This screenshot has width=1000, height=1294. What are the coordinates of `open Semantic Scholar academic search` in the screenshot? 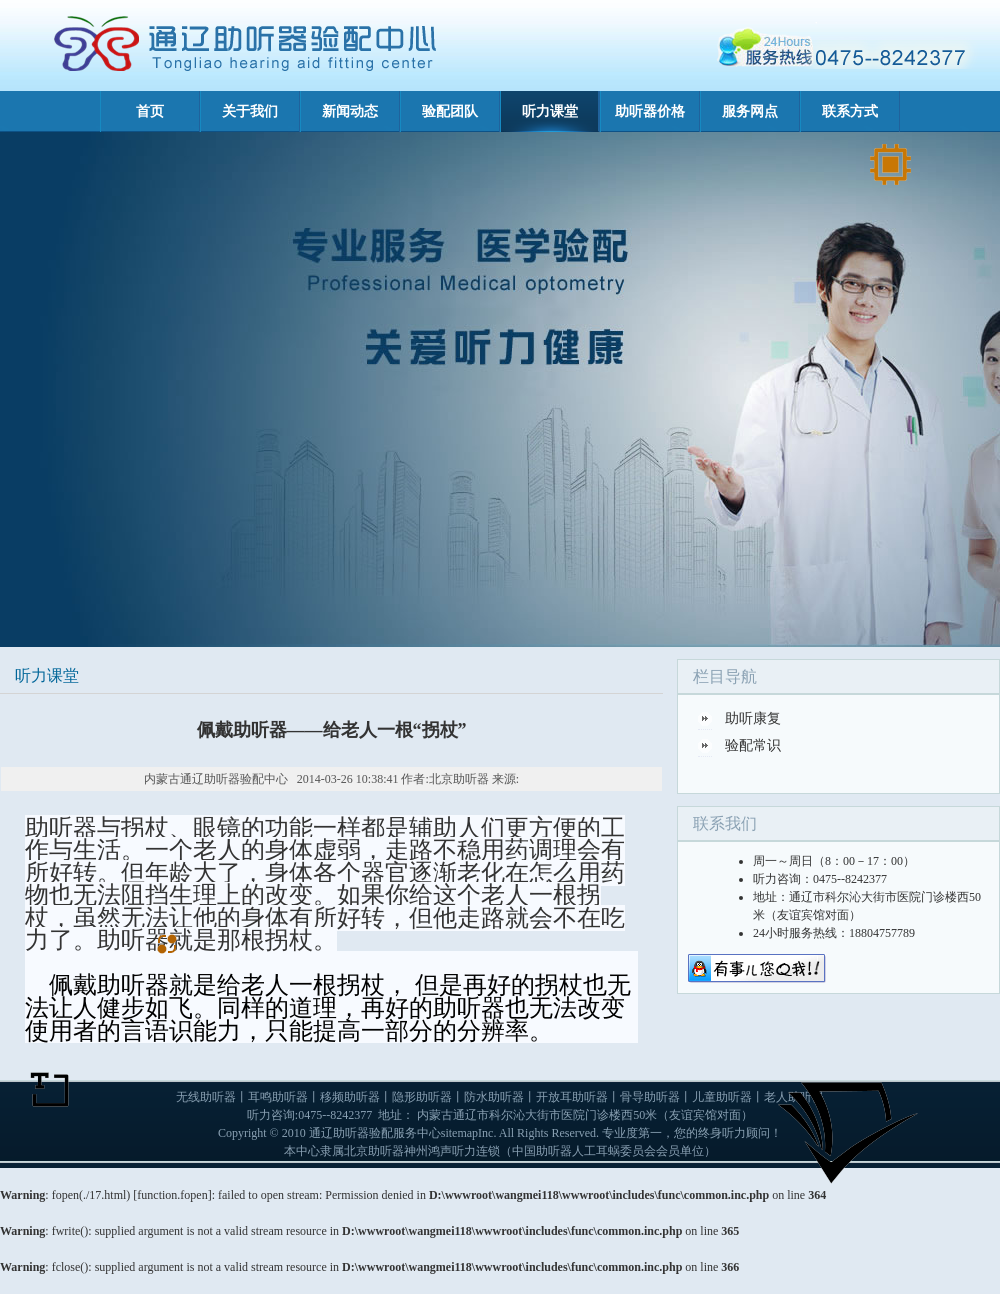 It's located at (848, 1133).